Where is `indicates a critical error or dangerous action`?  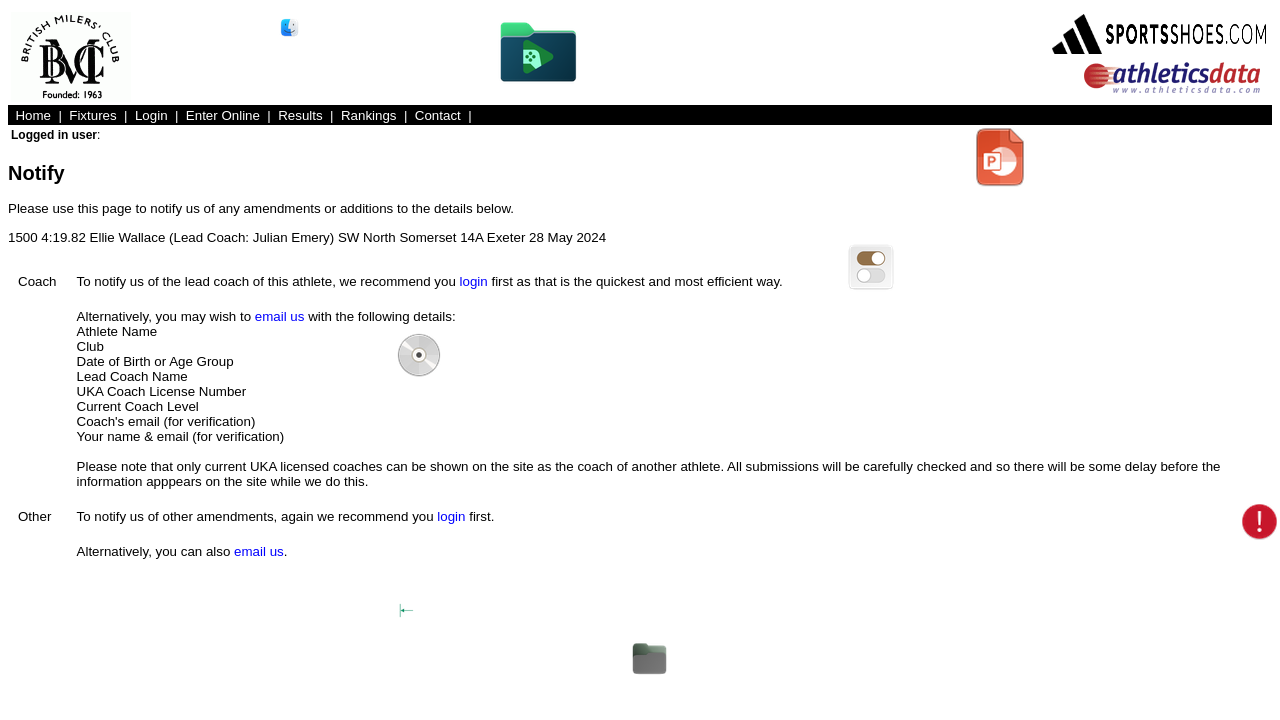
indicates a critical error or dangerous action is located at coordinates (1259, 521).